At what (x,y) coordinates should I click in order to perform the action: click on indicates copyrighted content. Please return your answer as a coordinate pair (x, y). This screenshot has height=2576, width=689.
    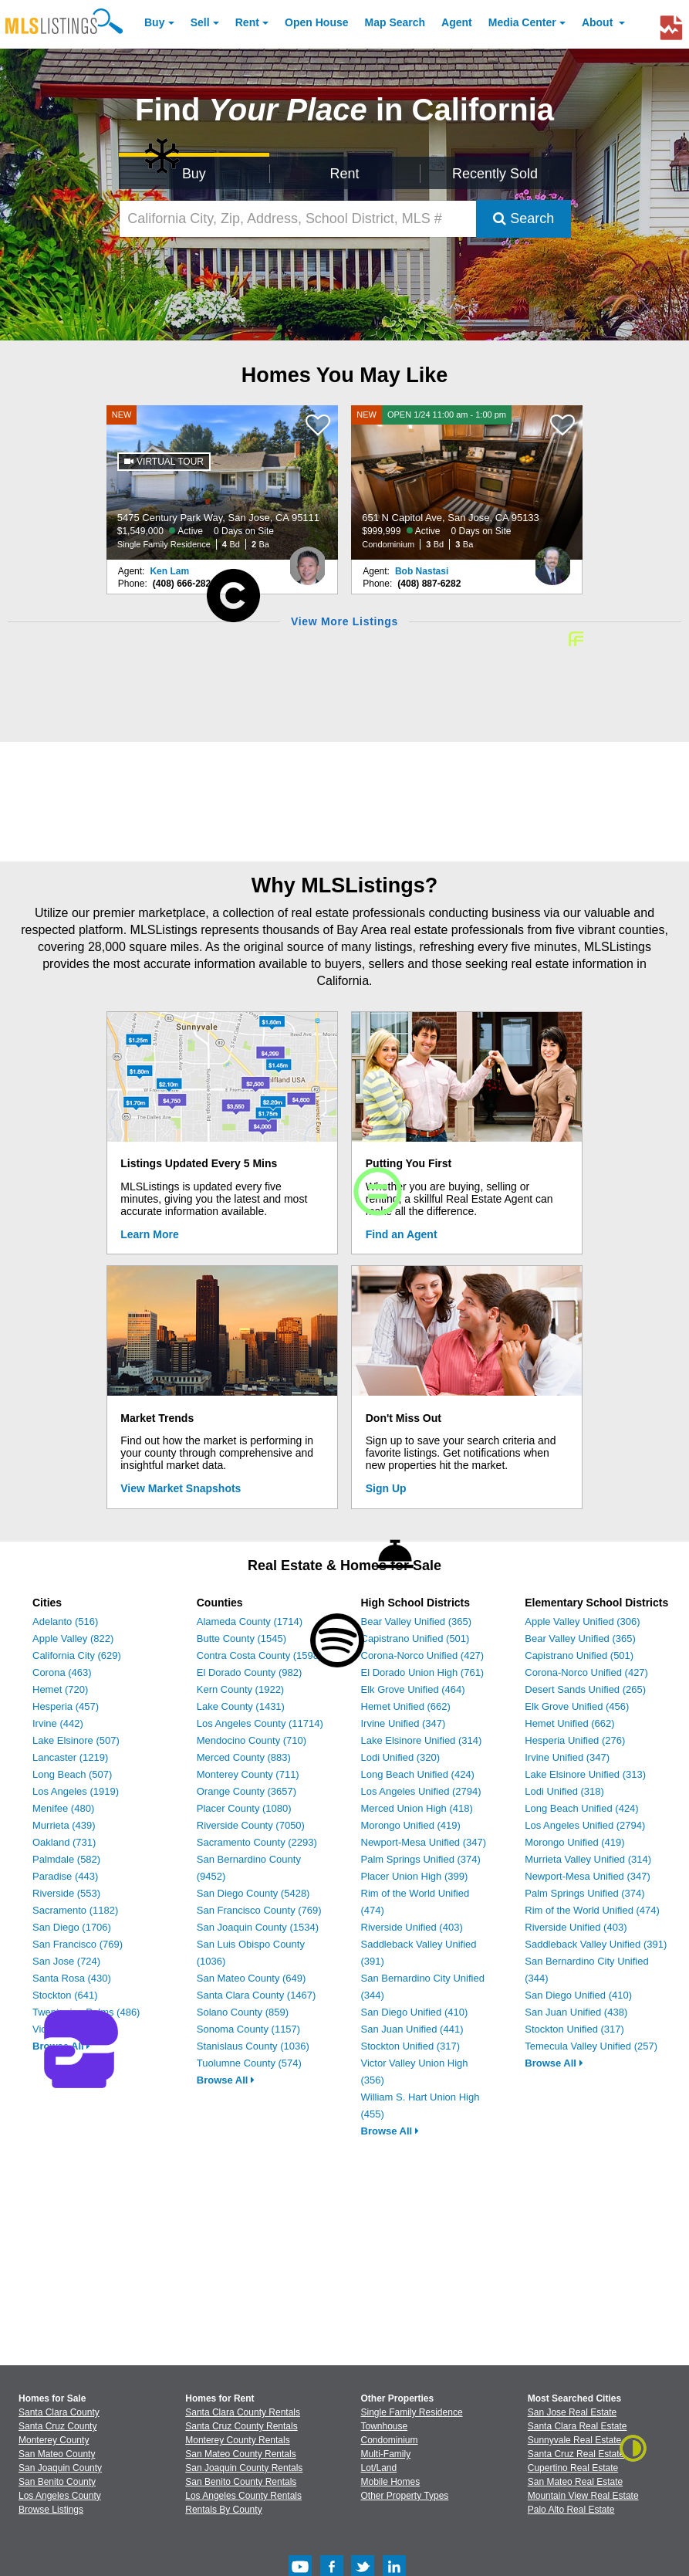
    Looking at the image, I should click on (233, 595).